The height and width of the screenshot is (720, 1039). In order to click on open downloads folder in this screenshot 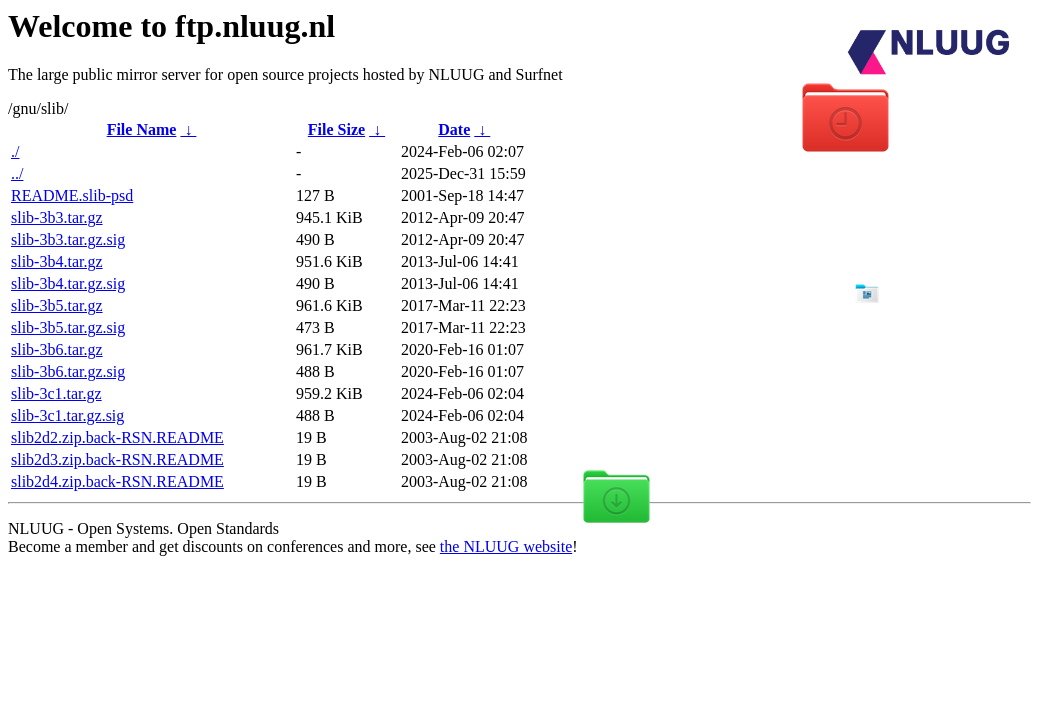, I will do `click(616, 496)`.